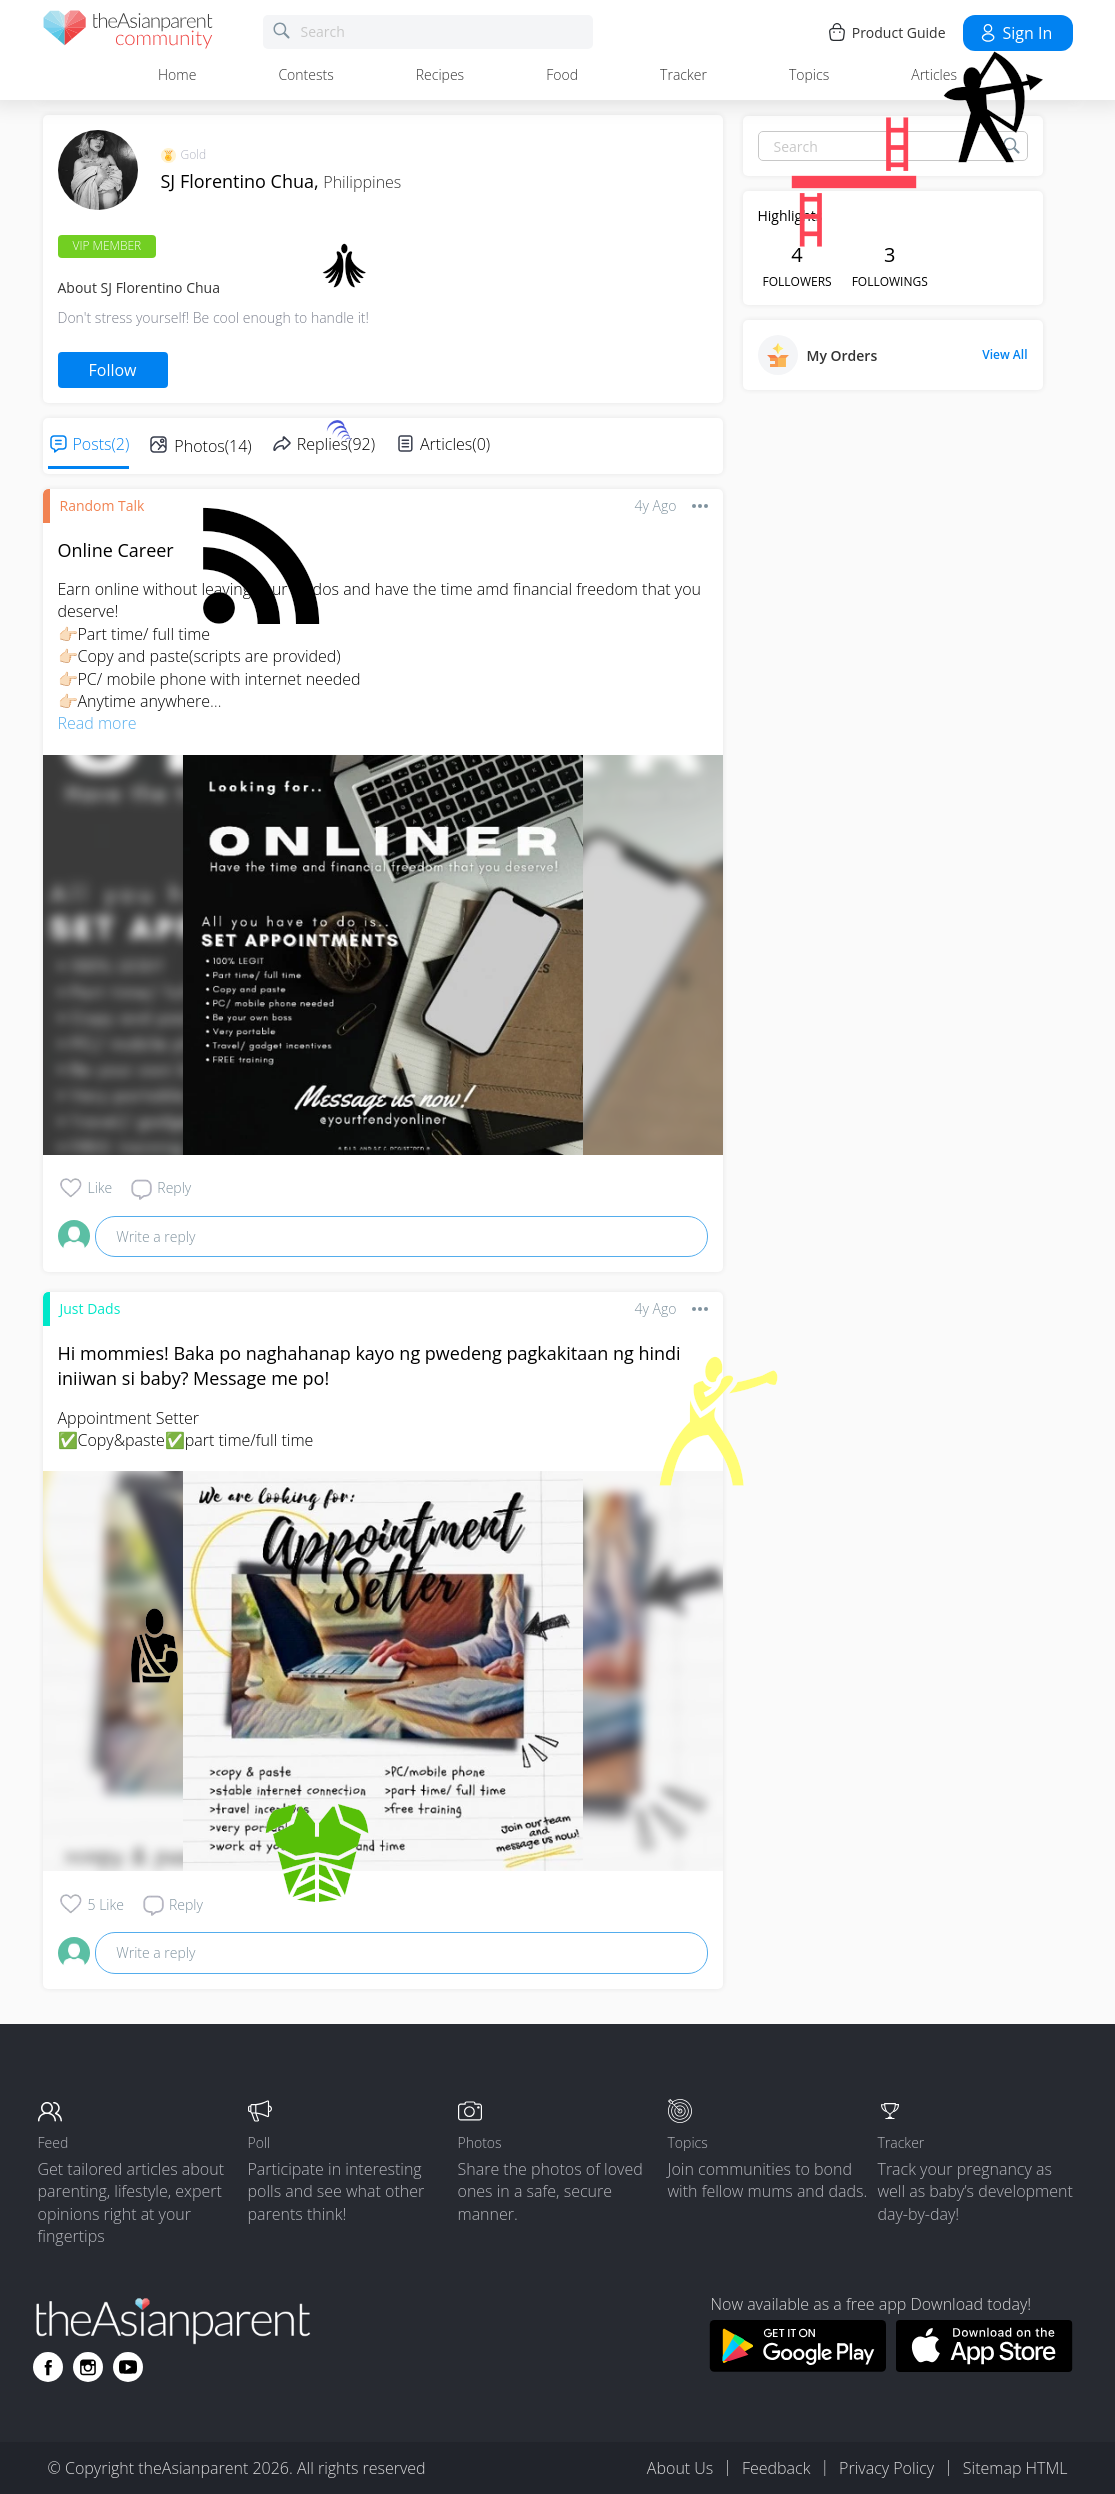 The image size is (1115, 2494). What do you see at coordinates (317, 1853) in the screenshot?
I see `equip torso armor piece` at bounding box center [317, 1853].